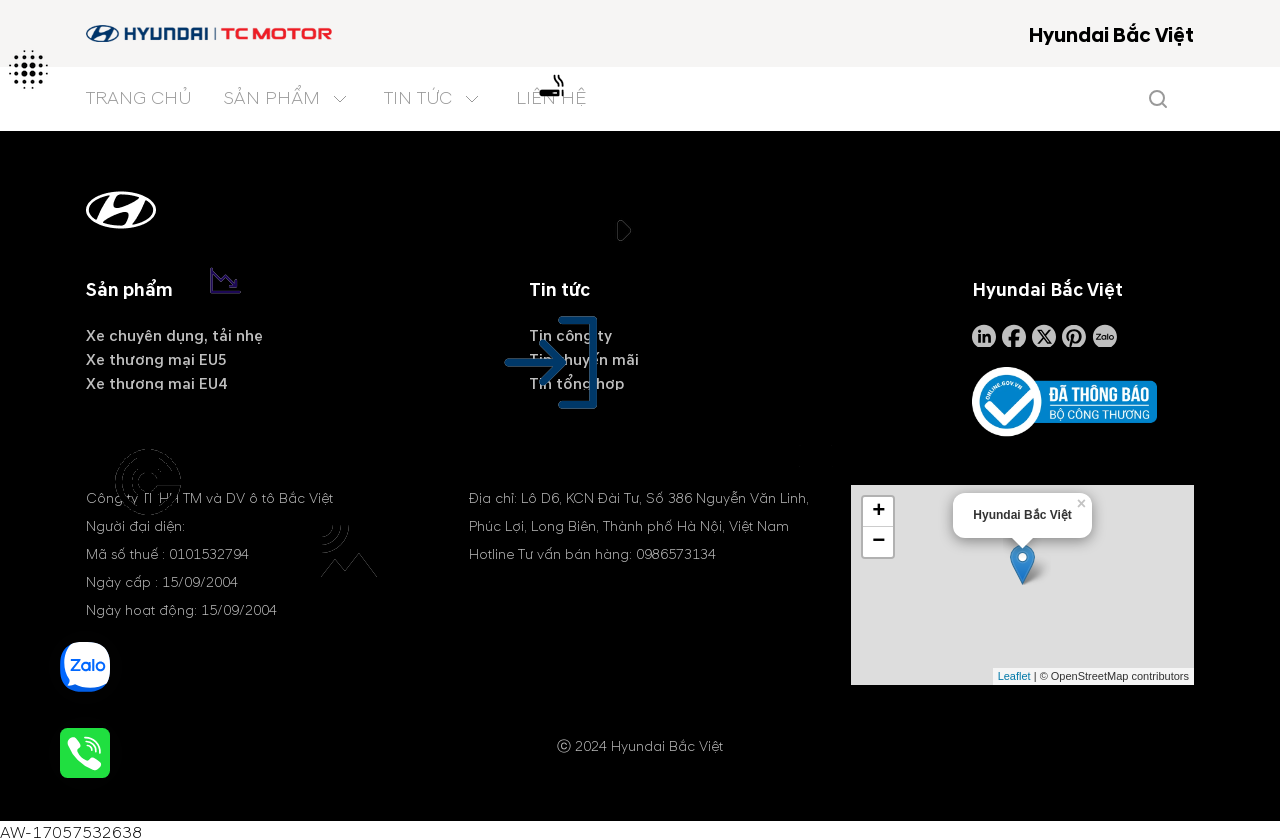  What do you see at coordinates (28, 69) in the screenshot?
I see `apply blur effect to image` at bounding box center [28, 69].